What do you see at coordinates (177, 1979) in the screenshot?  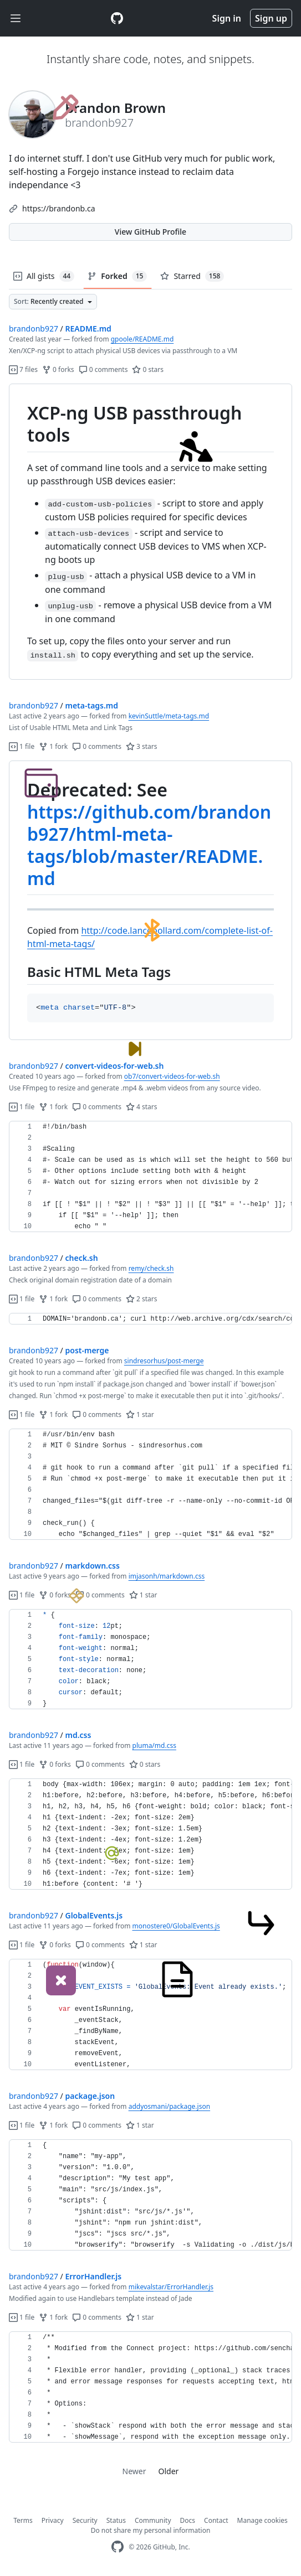 I see `view document or text file` at bounding box center [177, 1979].